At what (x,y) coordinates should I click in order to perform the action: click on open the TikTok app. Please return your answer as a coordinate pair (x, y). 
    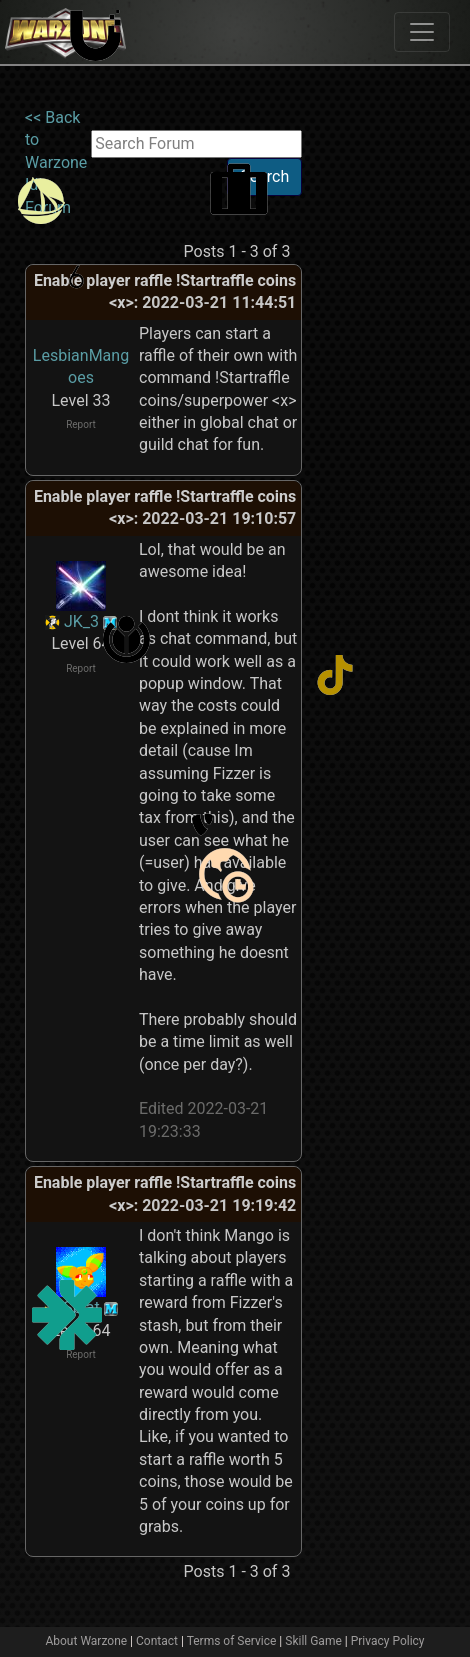
    Looking at the image, I should click on (335, 675).